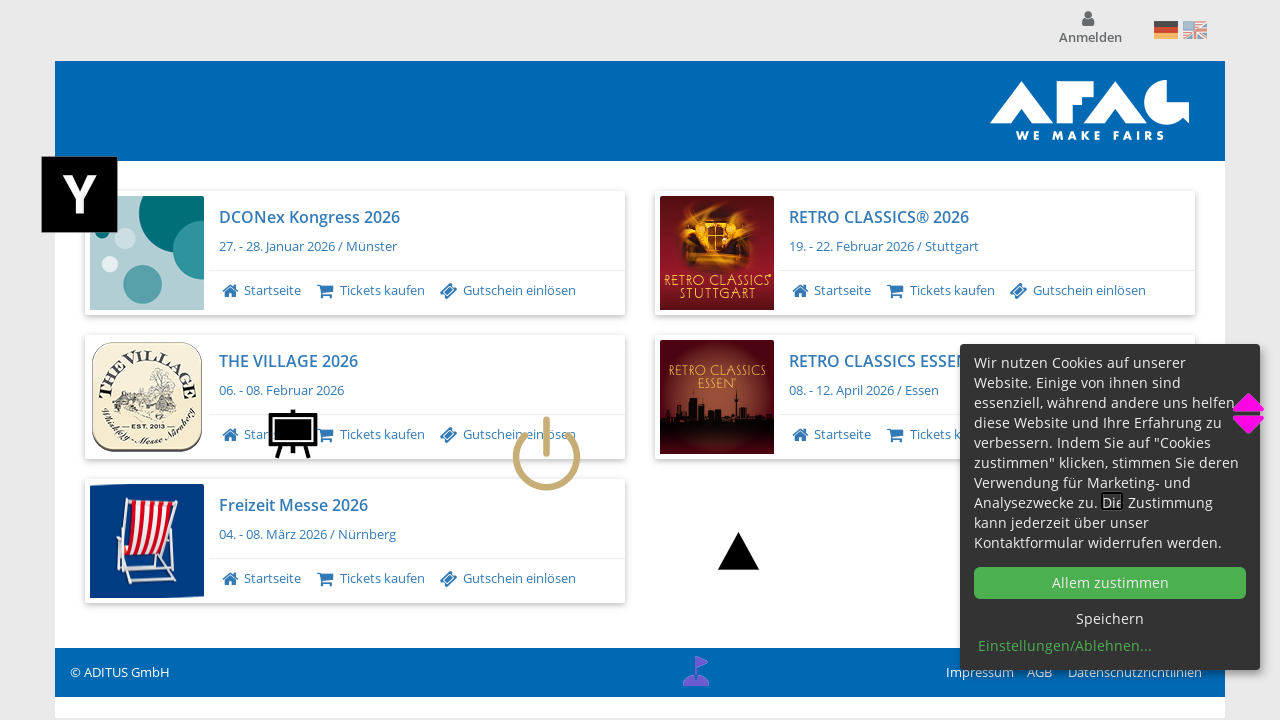  Describe the element at coordinates (293, 434) in the screenshot. I see `open presentation or slideshow mode` at that location.